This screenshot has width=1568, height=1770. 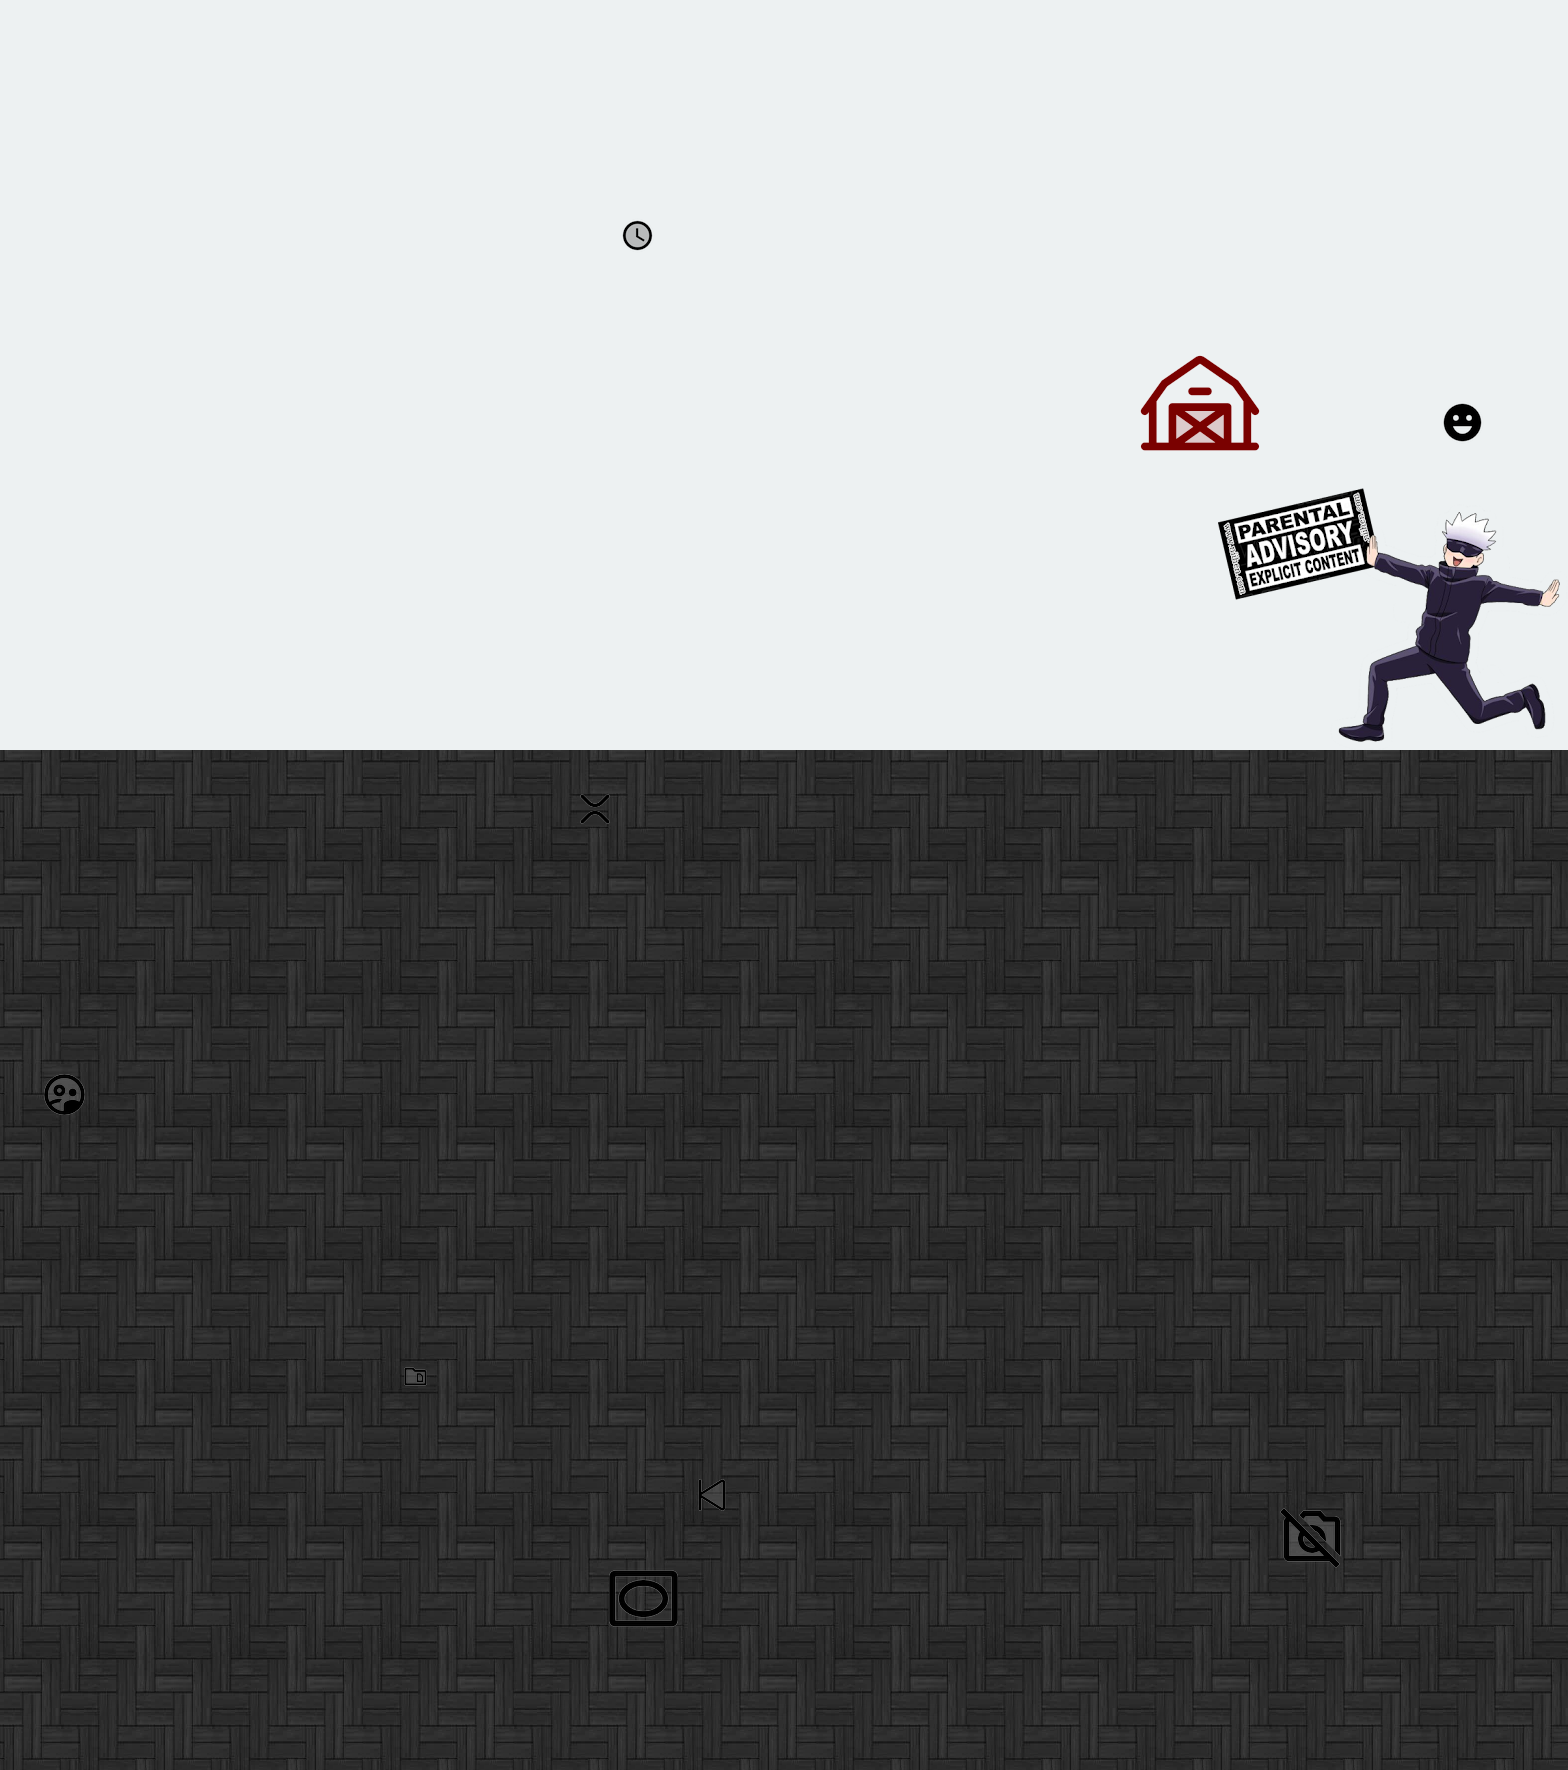 I want to click on view supervised or child accounts, so click(x=64, y=1094).